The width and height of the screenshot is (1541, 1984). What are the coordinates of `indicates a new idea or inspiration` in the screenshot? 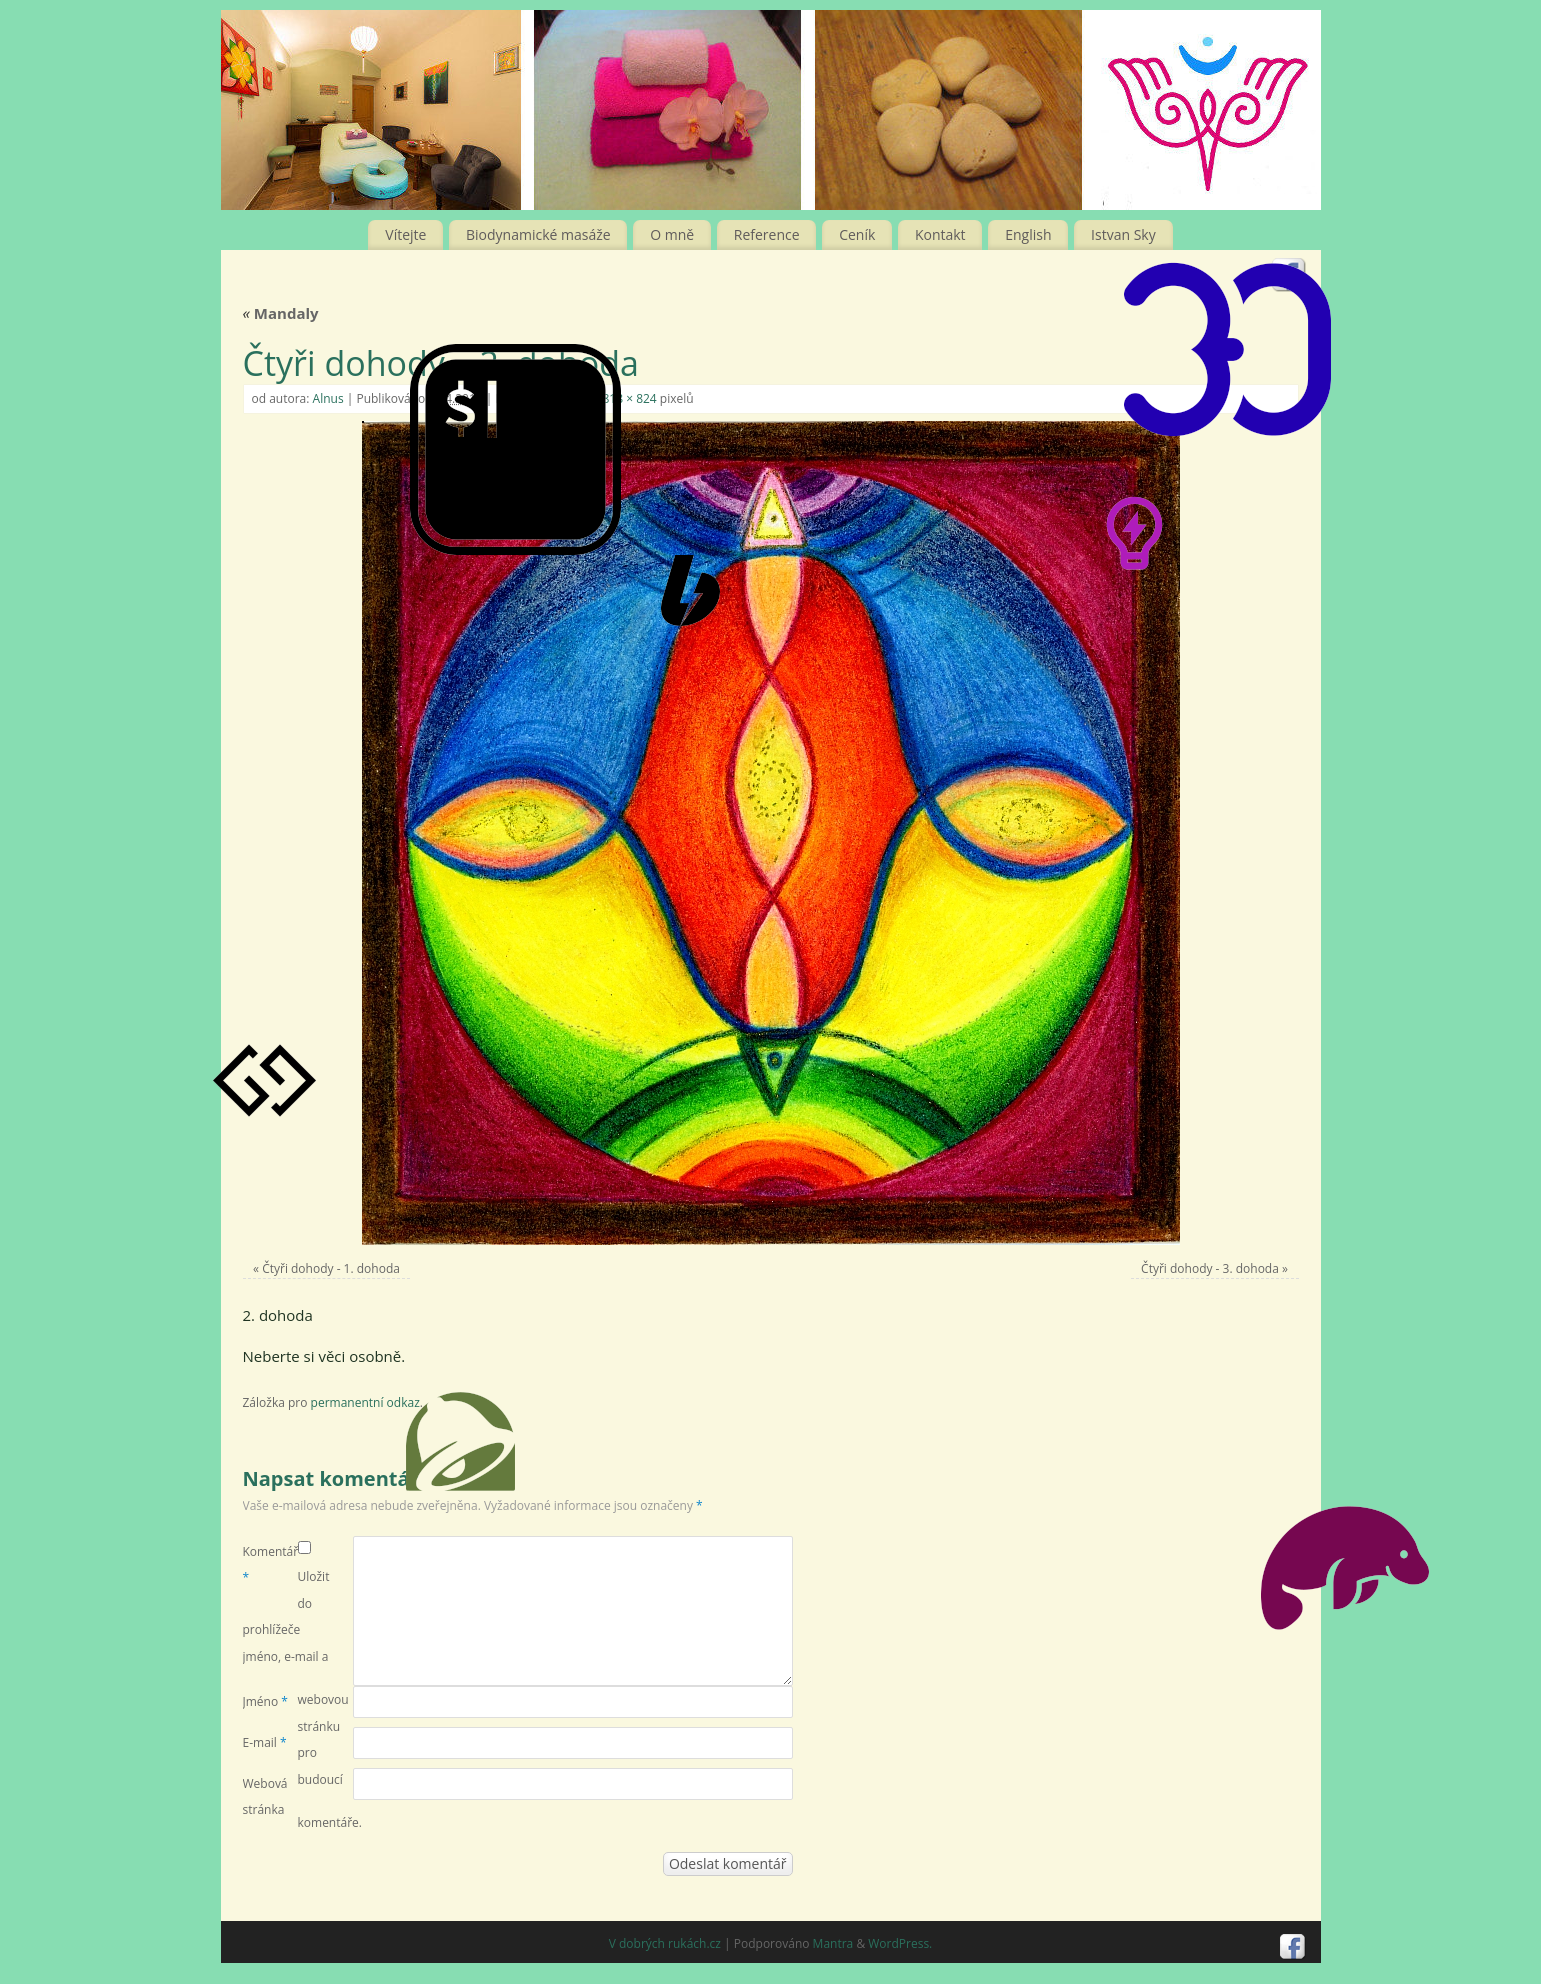 It's located at (1134, 531).